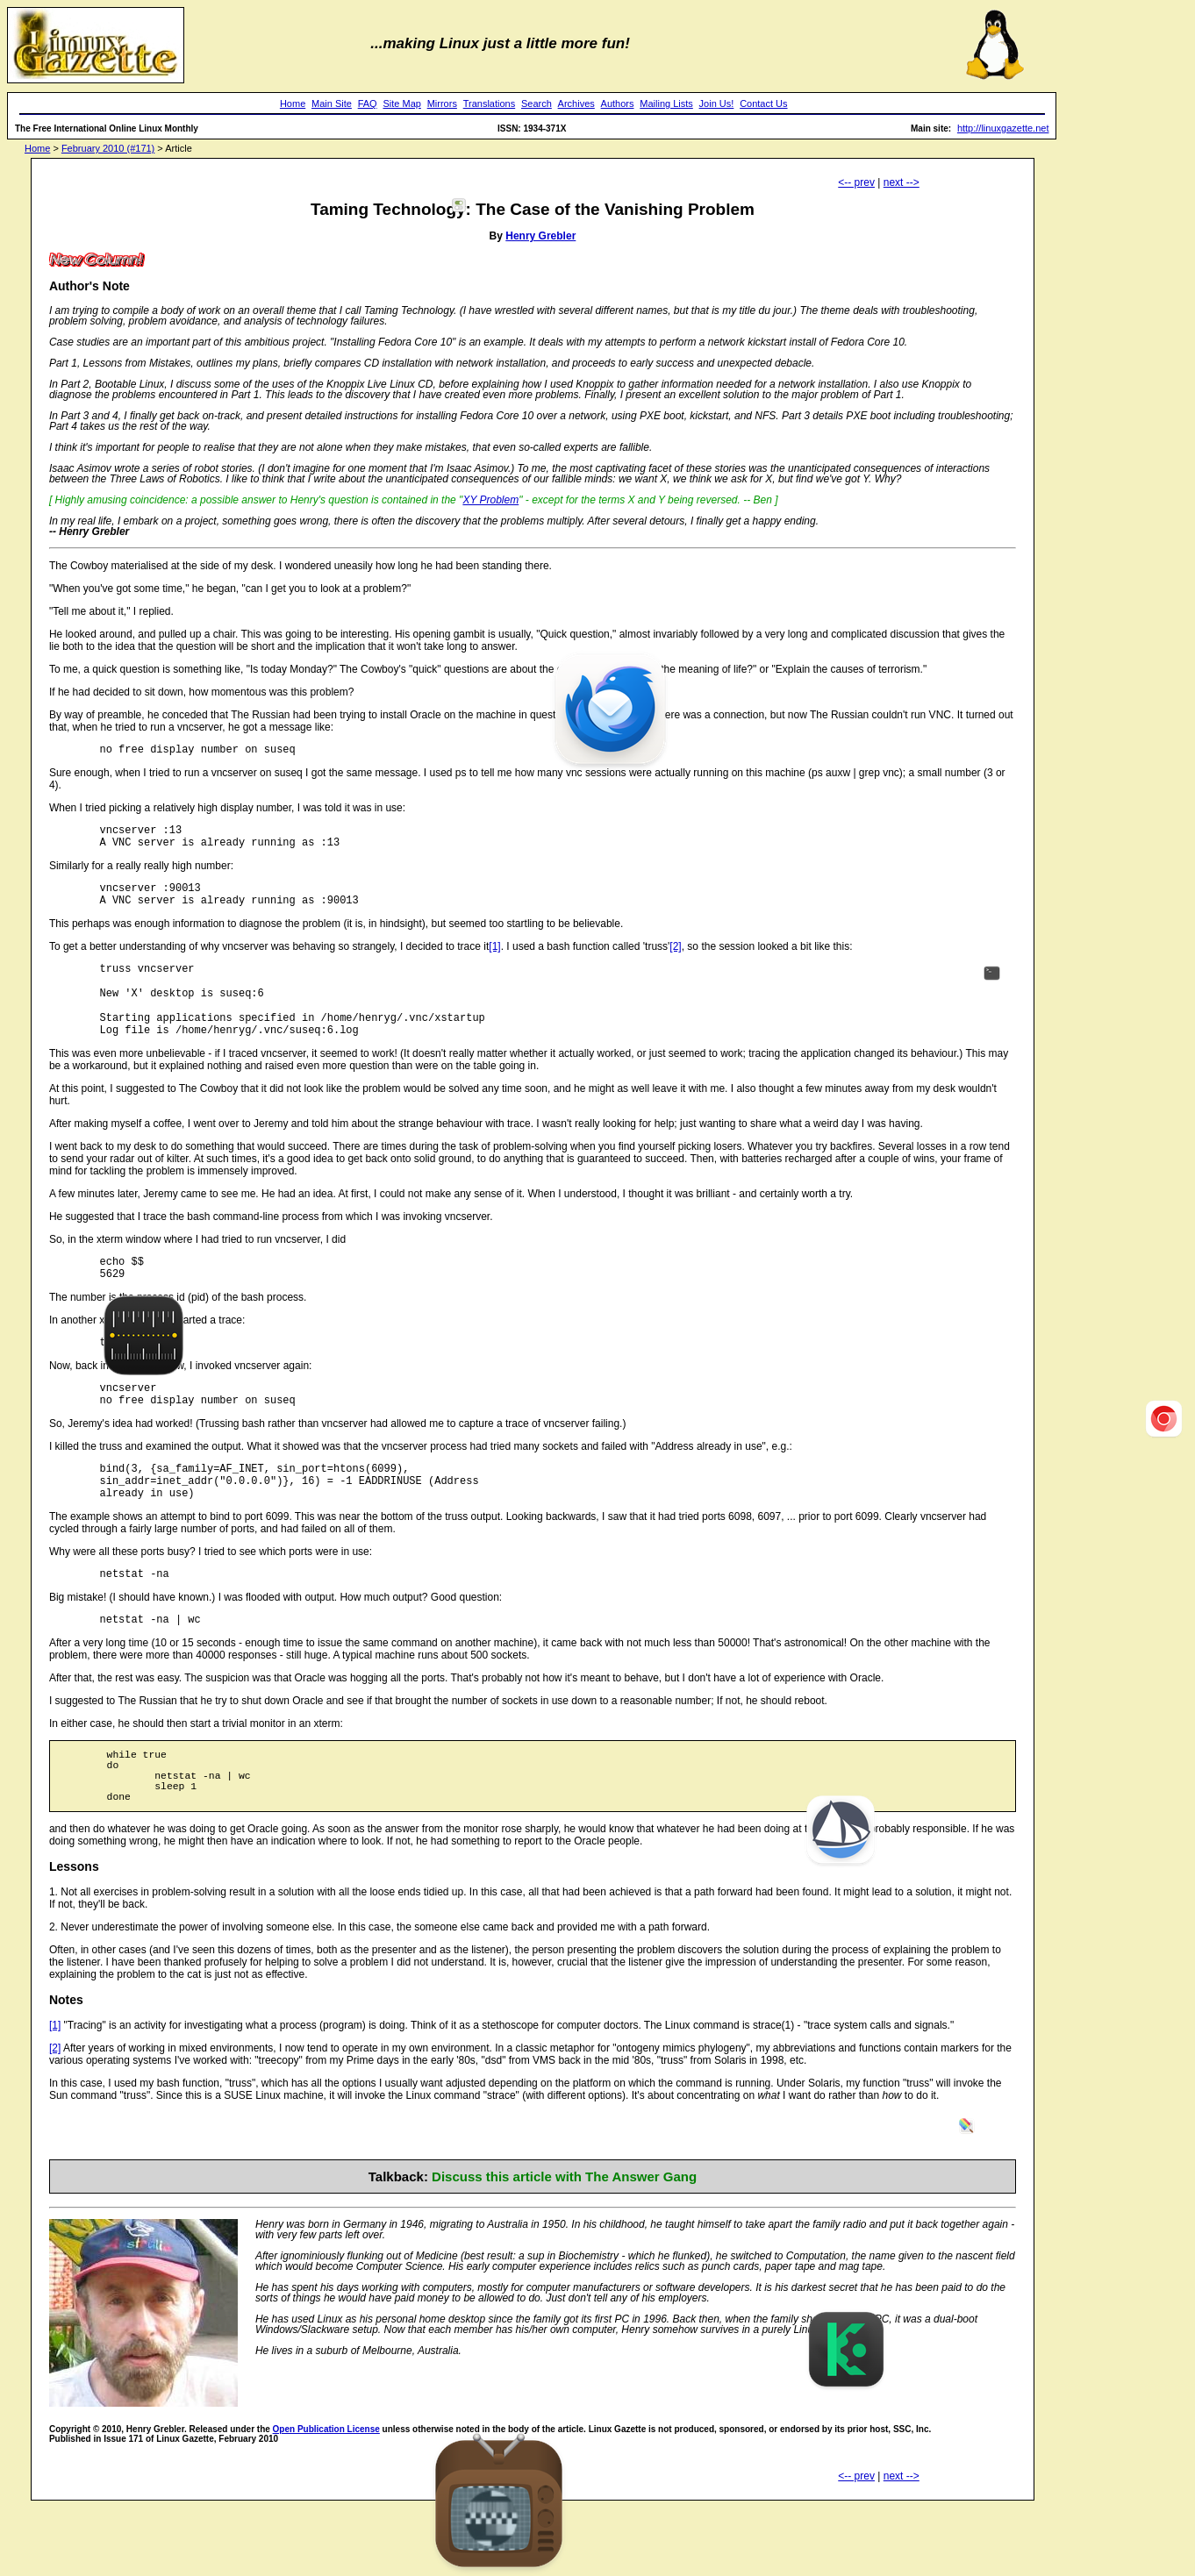 This screenshot has height=2576, width=1195. What do you see at coordinates (967, 2126) in the screenshot?
I see `open Gradience app to customize GTK theme colors` at bounding box center [967, 2126].